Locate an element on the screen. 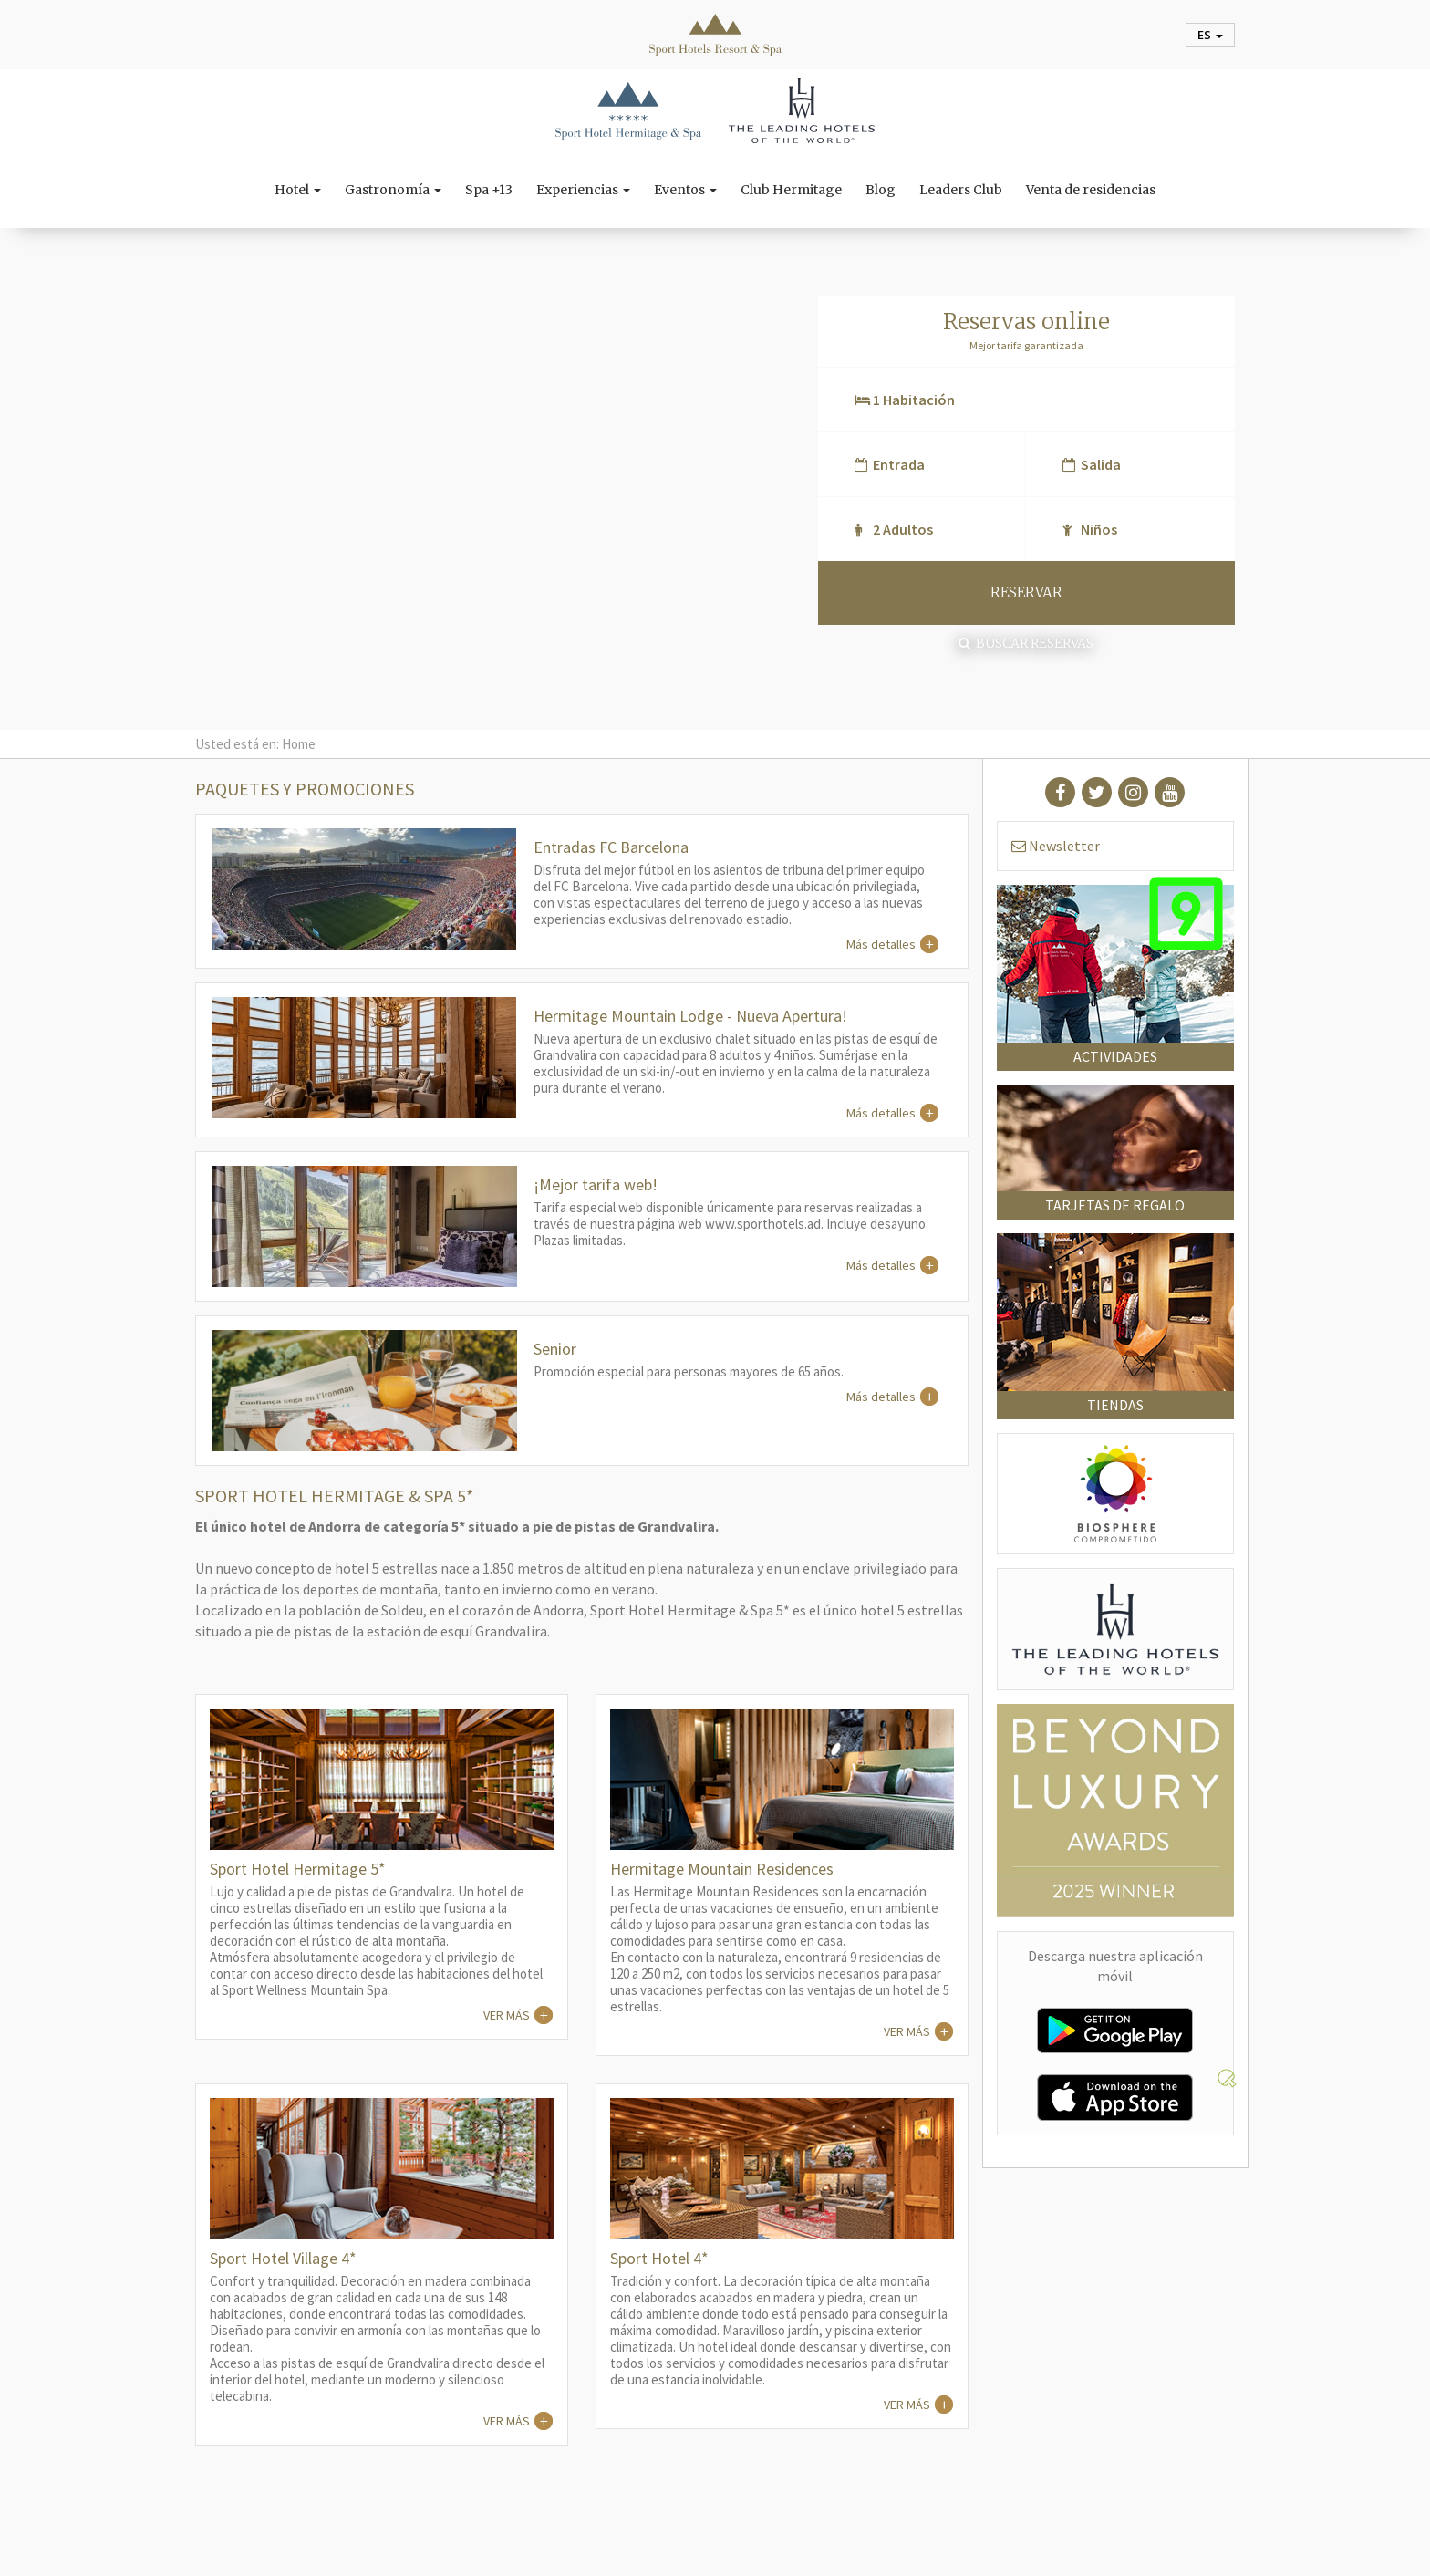 This screenshot has width=1430, height=2576. select the number nine is located at coordinates (1186, 913).